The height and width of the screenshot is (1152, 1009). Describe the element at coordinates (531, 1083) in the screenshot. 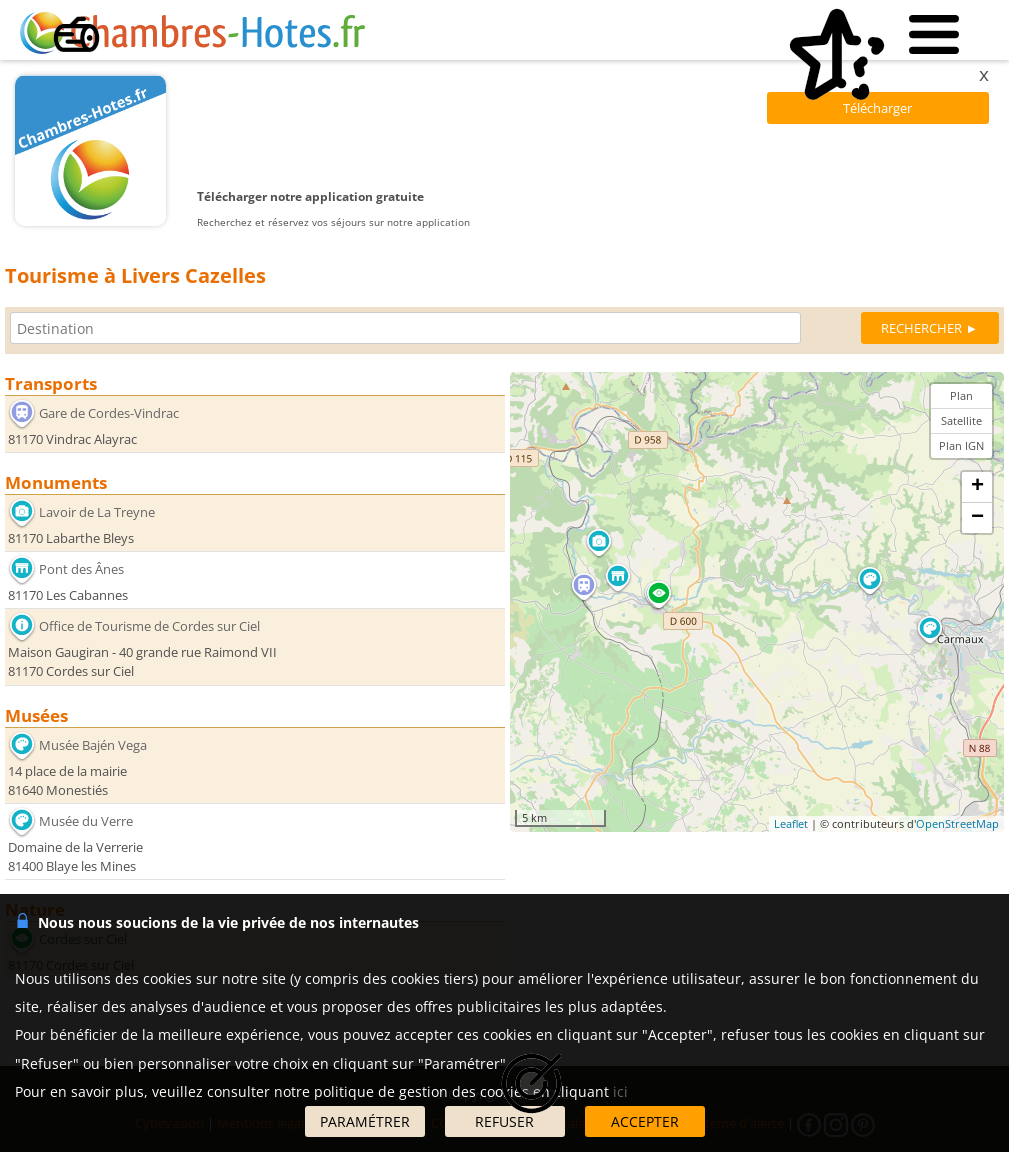

I see `set a goal or target` at that location.